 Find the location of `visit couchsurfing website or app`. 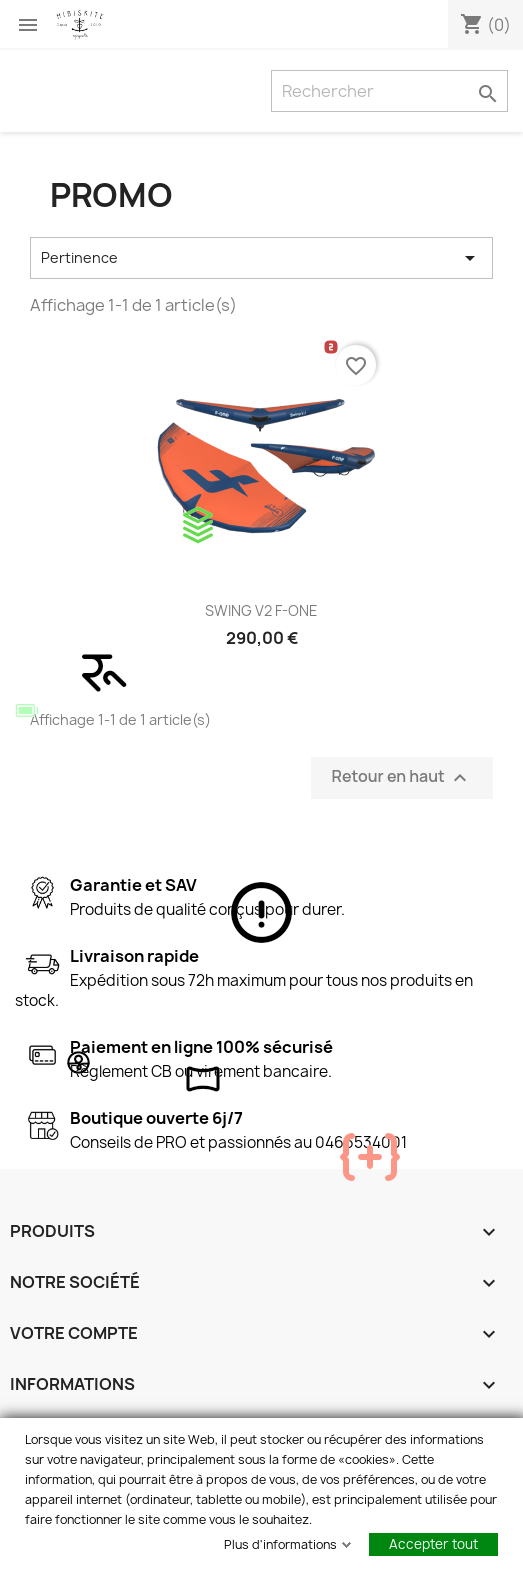

visit couchsurfing website or app is located at coordinates (78, 1062).